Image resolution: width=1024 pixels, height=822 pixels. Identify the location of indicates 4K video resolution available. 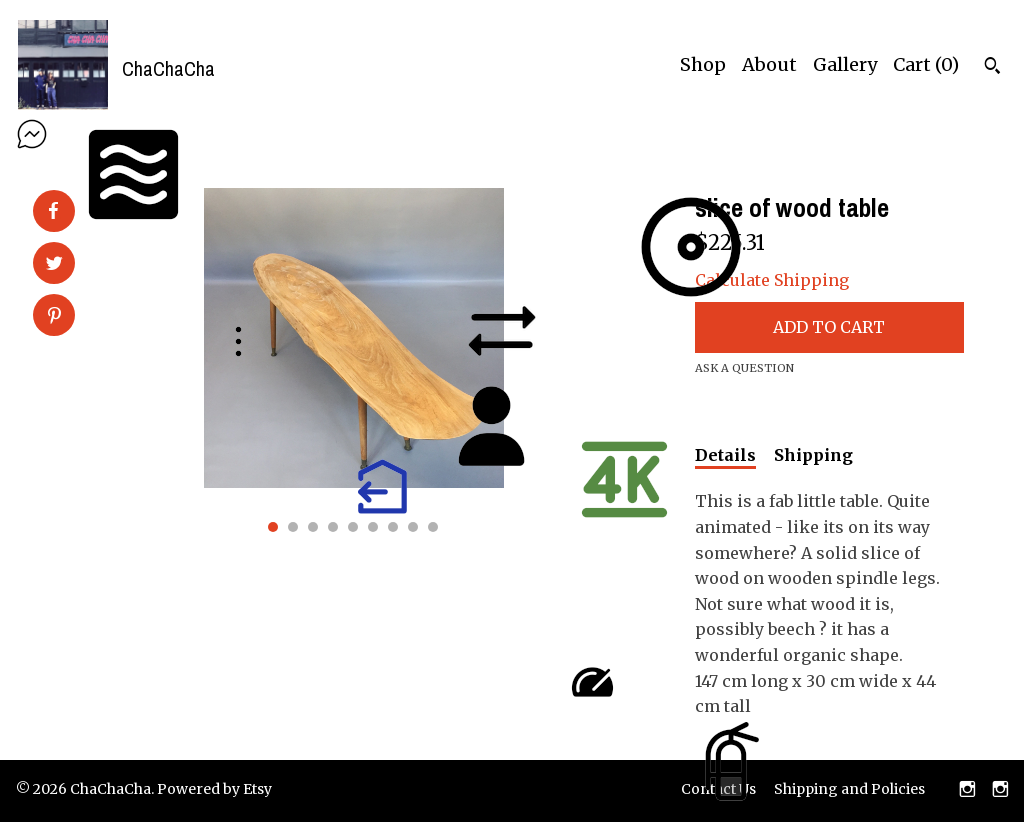
(624, 479).